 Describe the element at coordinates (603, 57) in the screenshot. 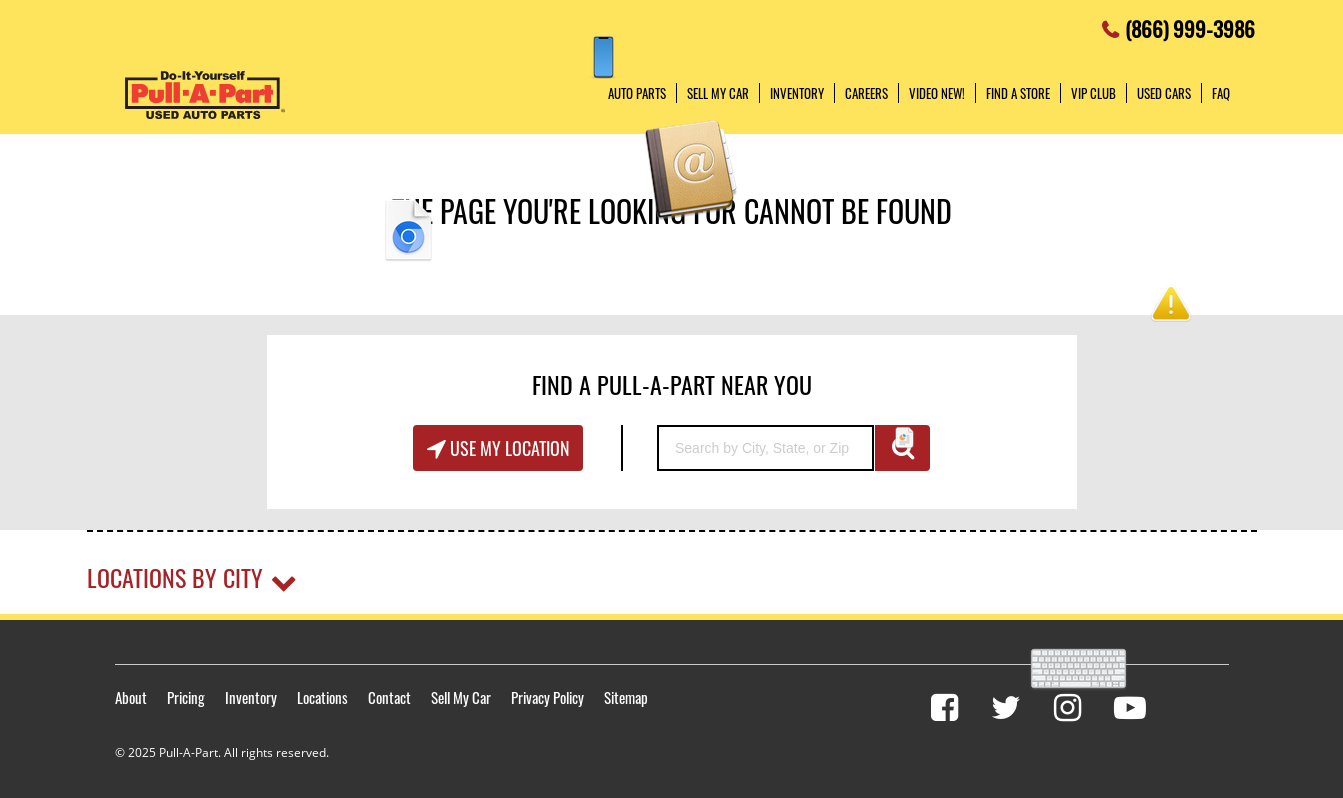

I see `indicates a connected iPhone device` at that location.